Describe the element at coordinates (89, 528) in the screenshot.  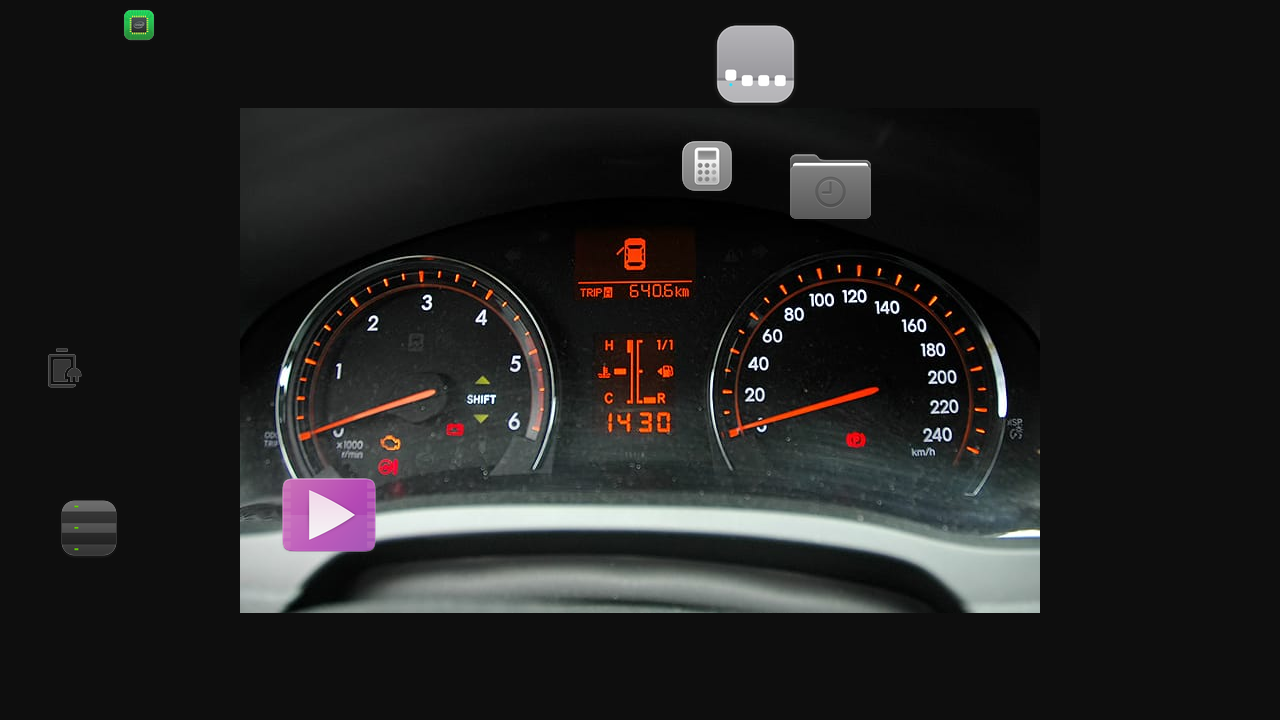
I see `access network server settings` at that location.